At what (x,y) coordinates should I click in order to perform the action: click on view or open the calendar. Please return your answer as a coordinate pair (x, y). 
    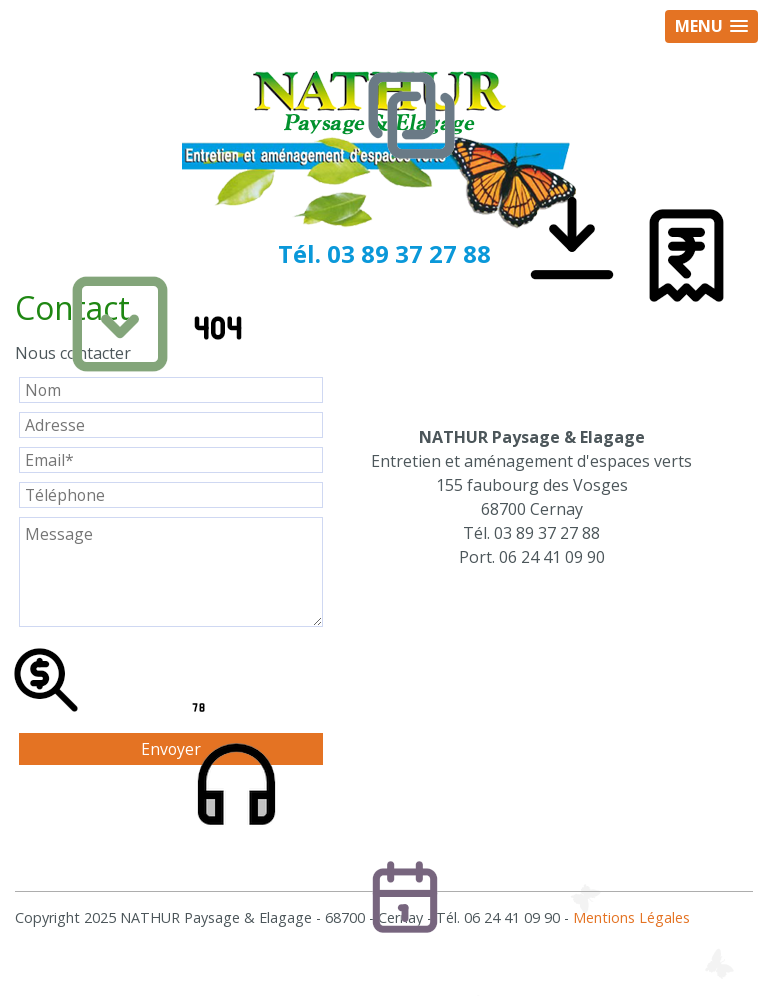
    Looking at the image, I should click on (405, 897).